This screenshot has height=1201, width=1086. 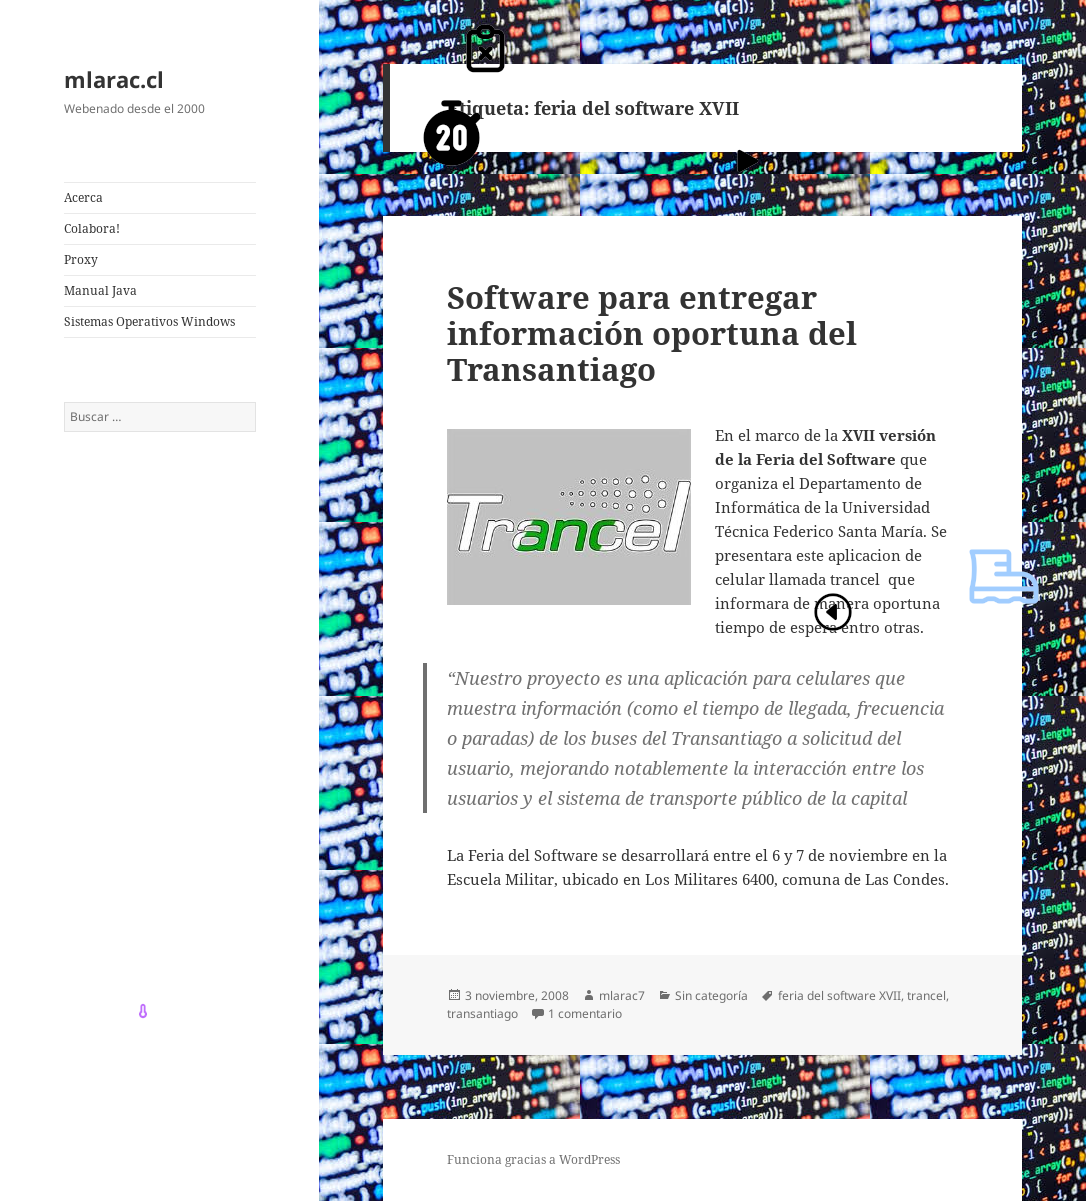 I want to click on play media or video content, so click(x=747, y=161).